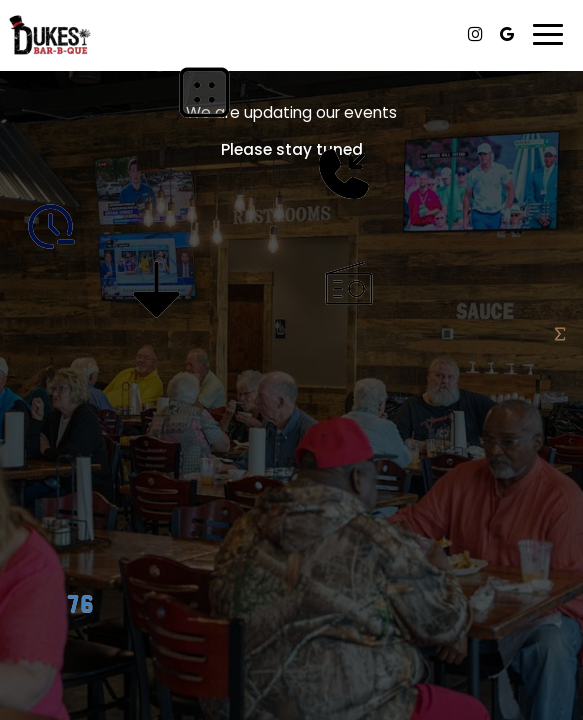  What do you see at coordinates (156, 289) in the screenshot?
I see `download a file or content` at bounding box center [156, 289].